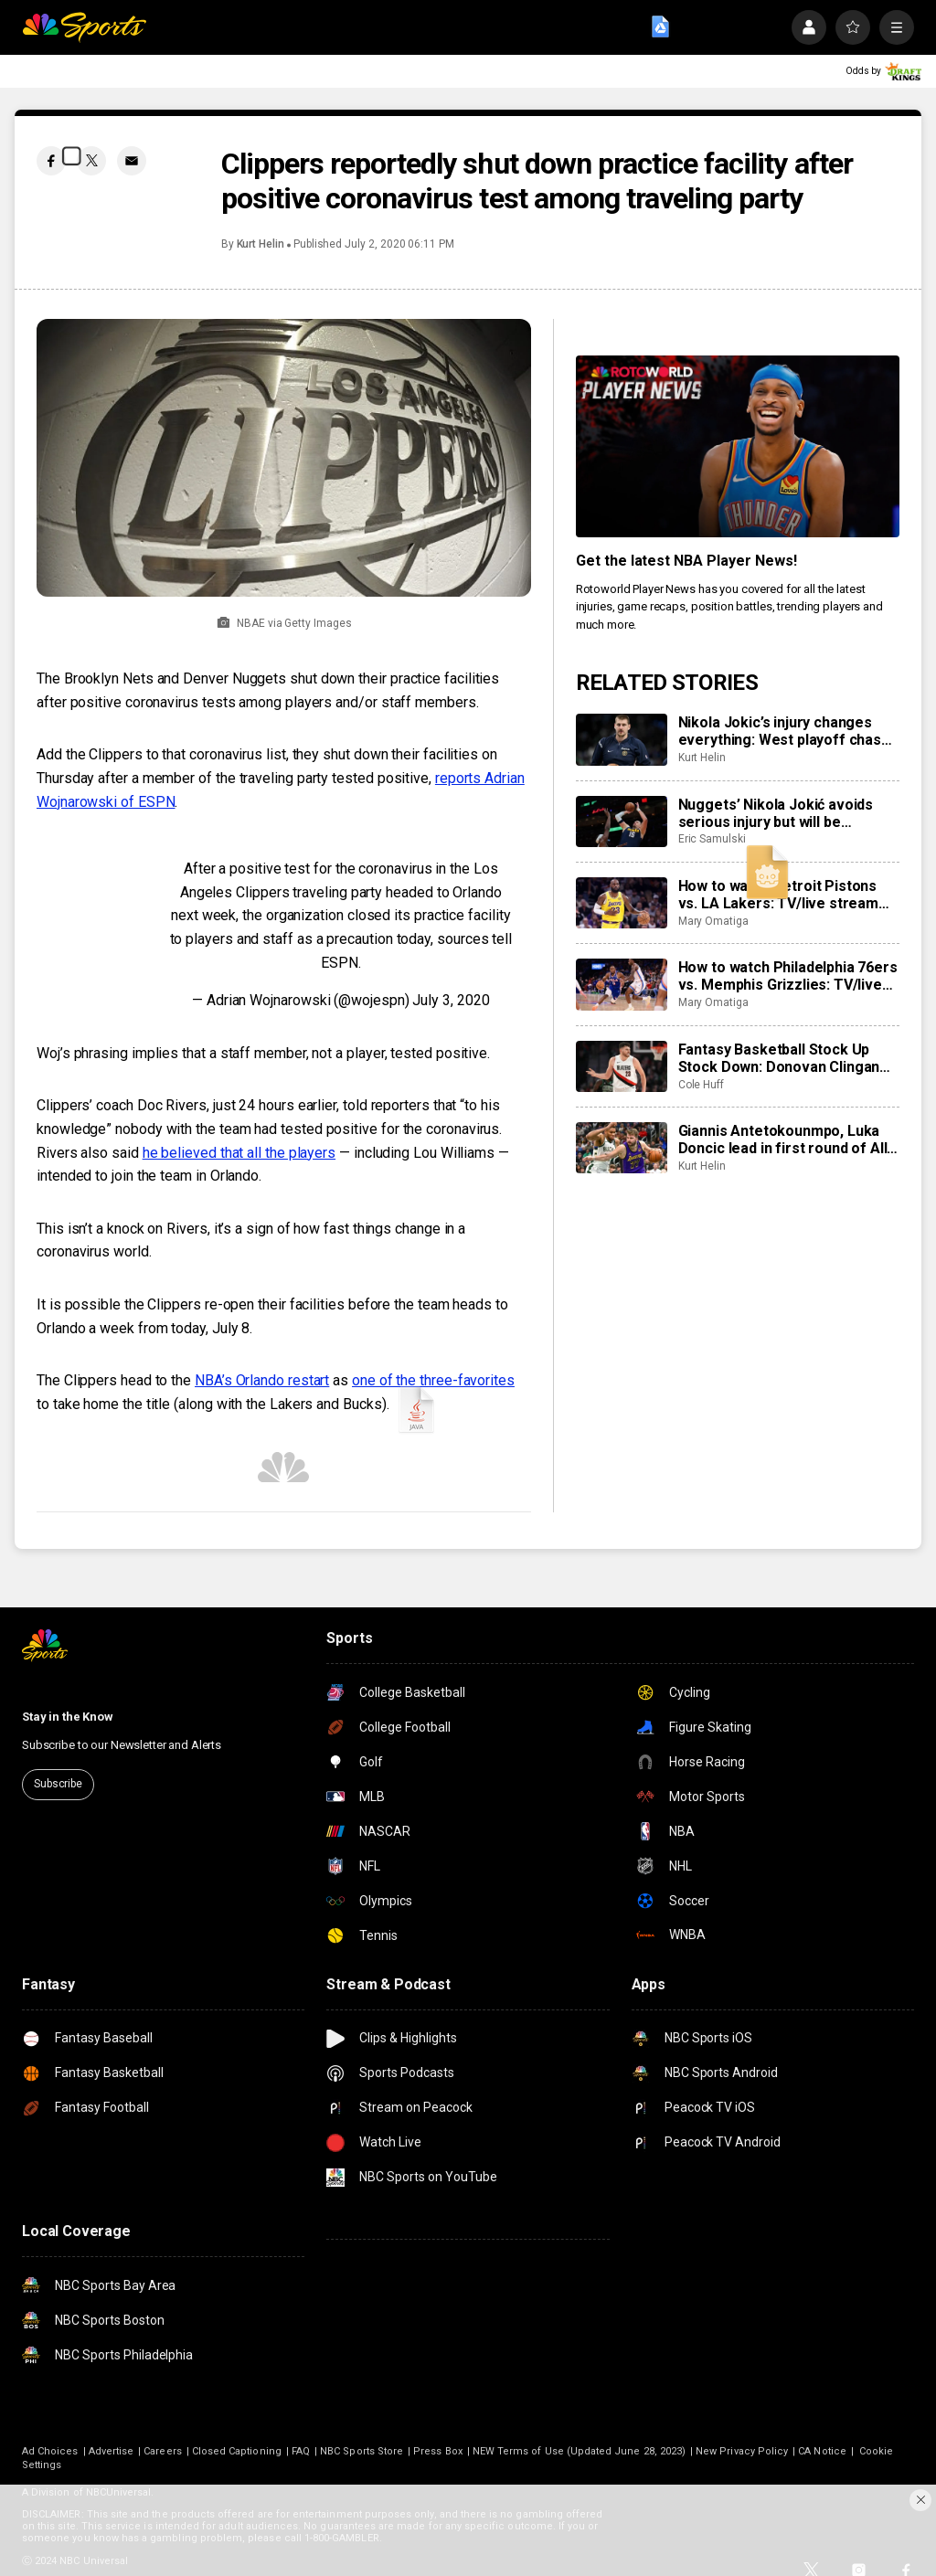 This screenshot has width=936, height=2576. I want to click on a java source code file, so click(416, 1410).